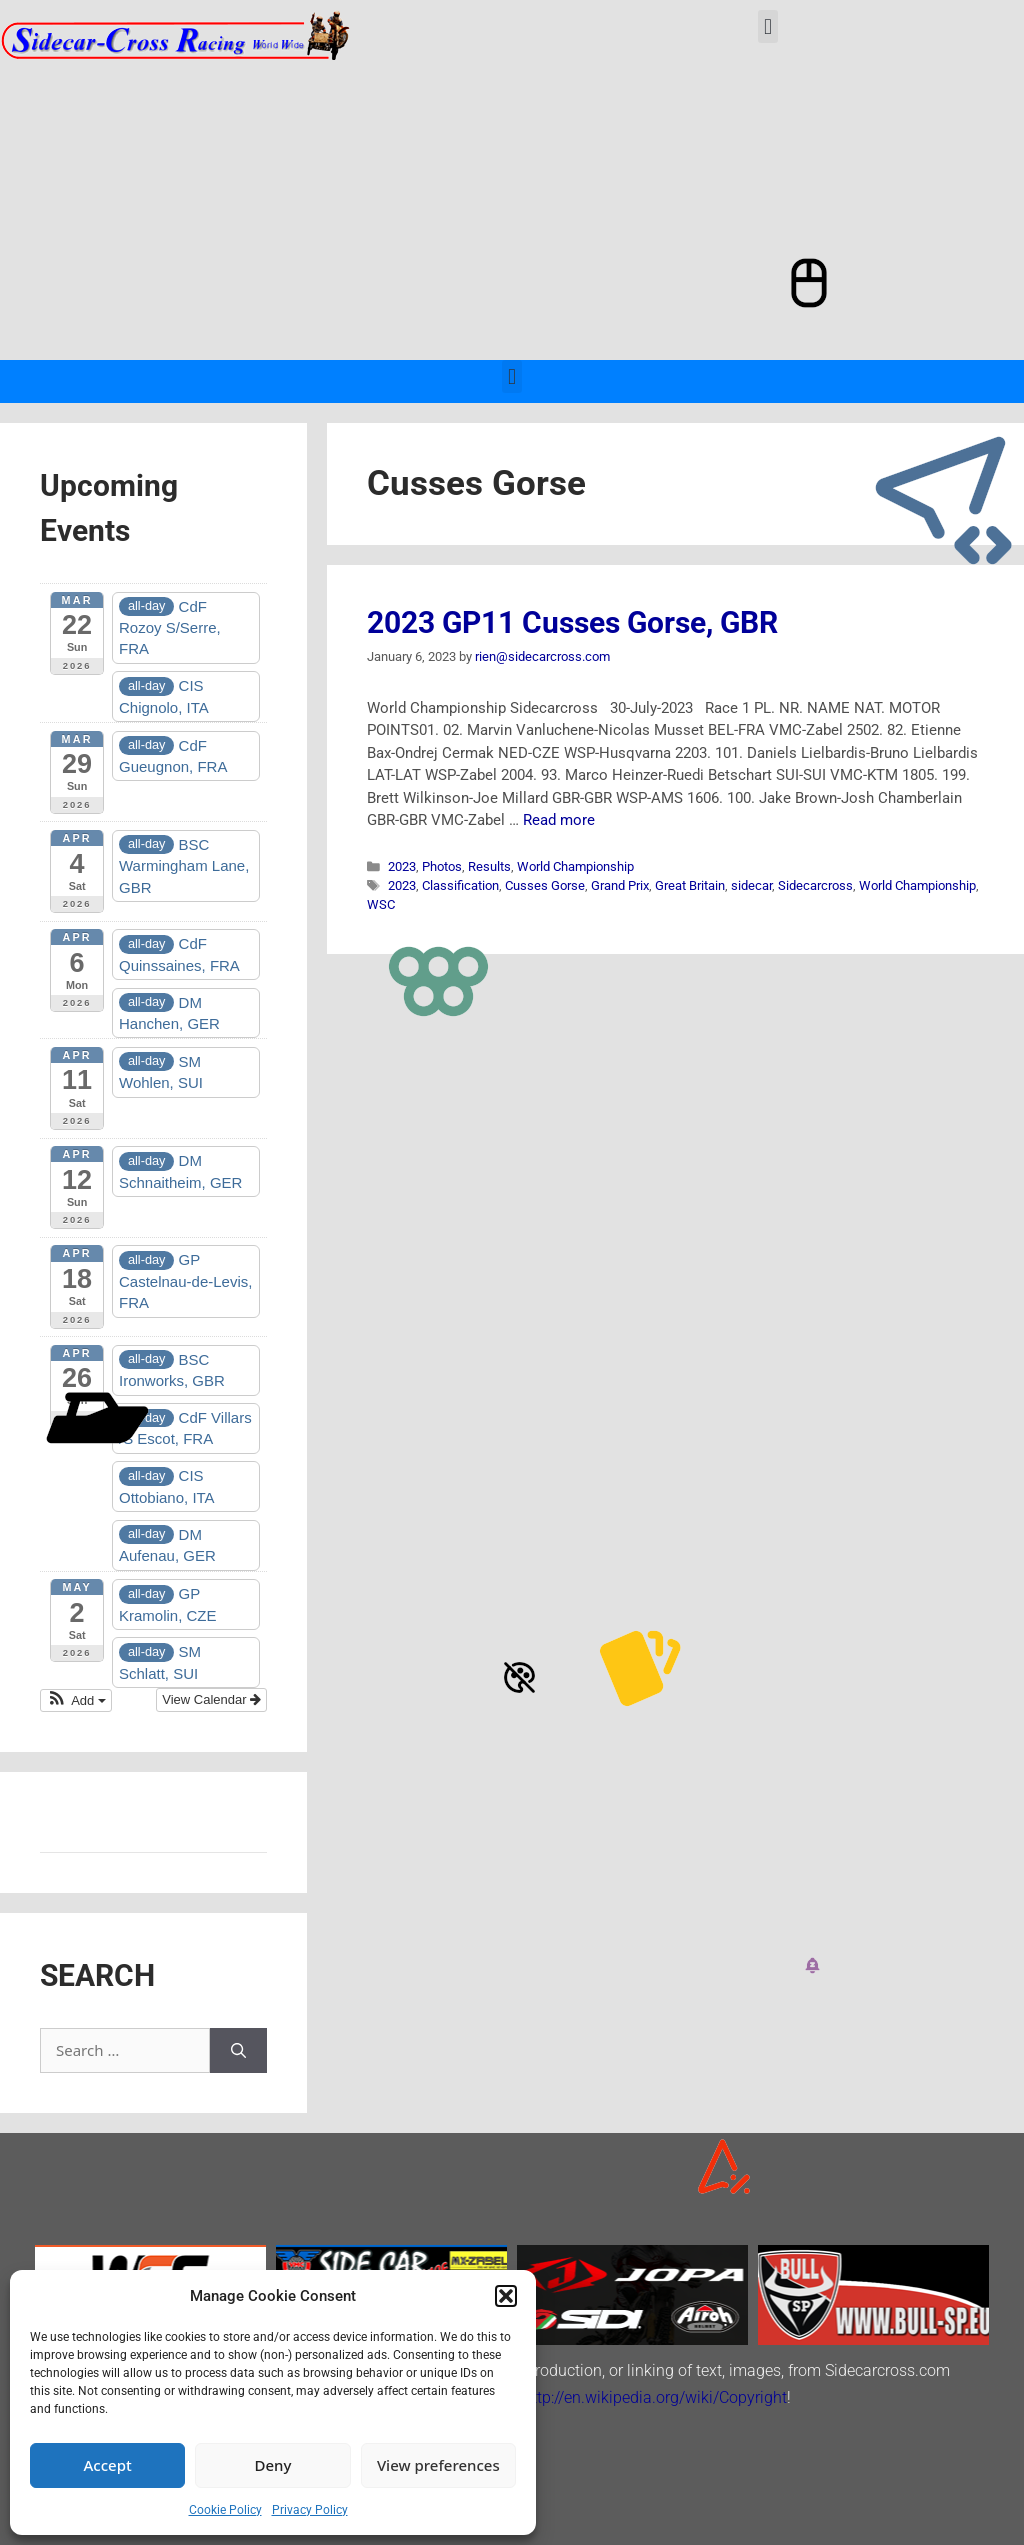 This screenshot has width=1024, height=2545. Describe the element at coordinates (722, 2166) in the screenshot. I see `view discounted or sale locations nearby` at that location.